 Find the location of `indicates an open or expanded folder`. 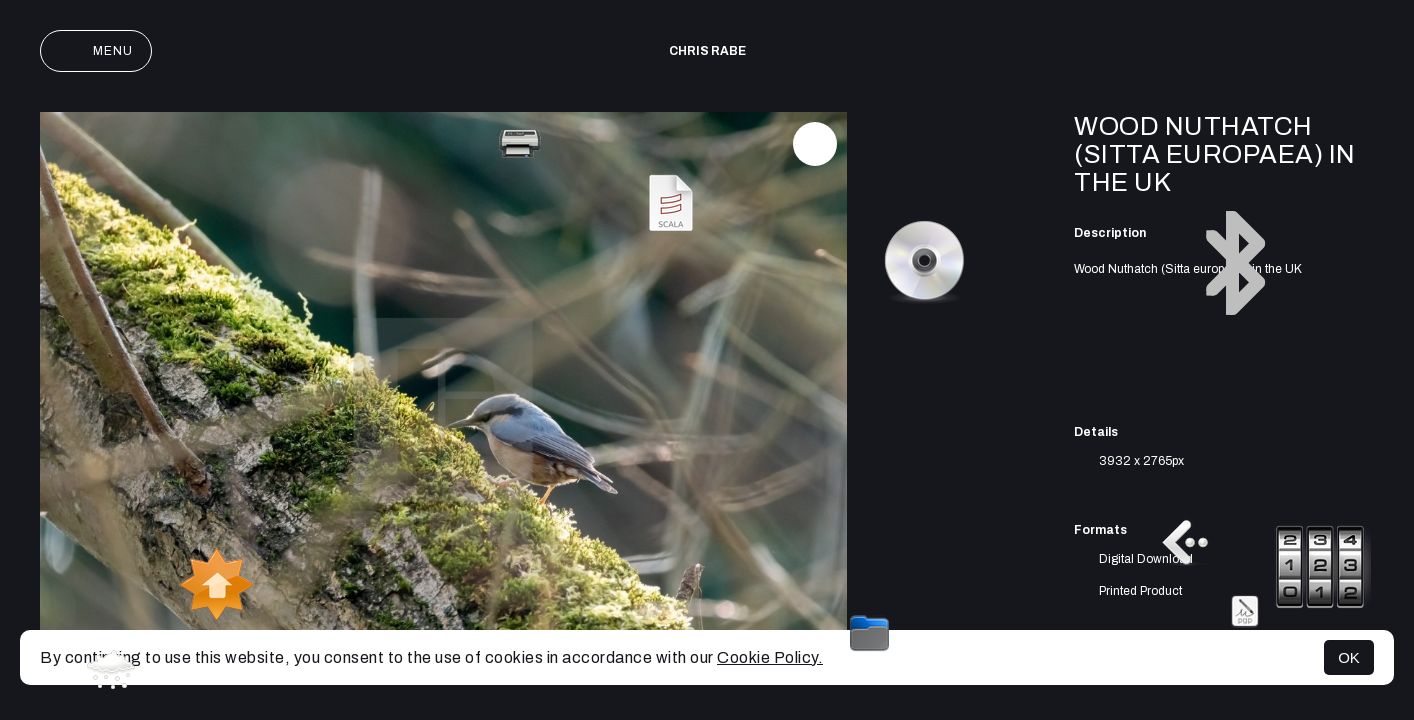

indicates an open or expanded folder is located at coordinates (869, 632).